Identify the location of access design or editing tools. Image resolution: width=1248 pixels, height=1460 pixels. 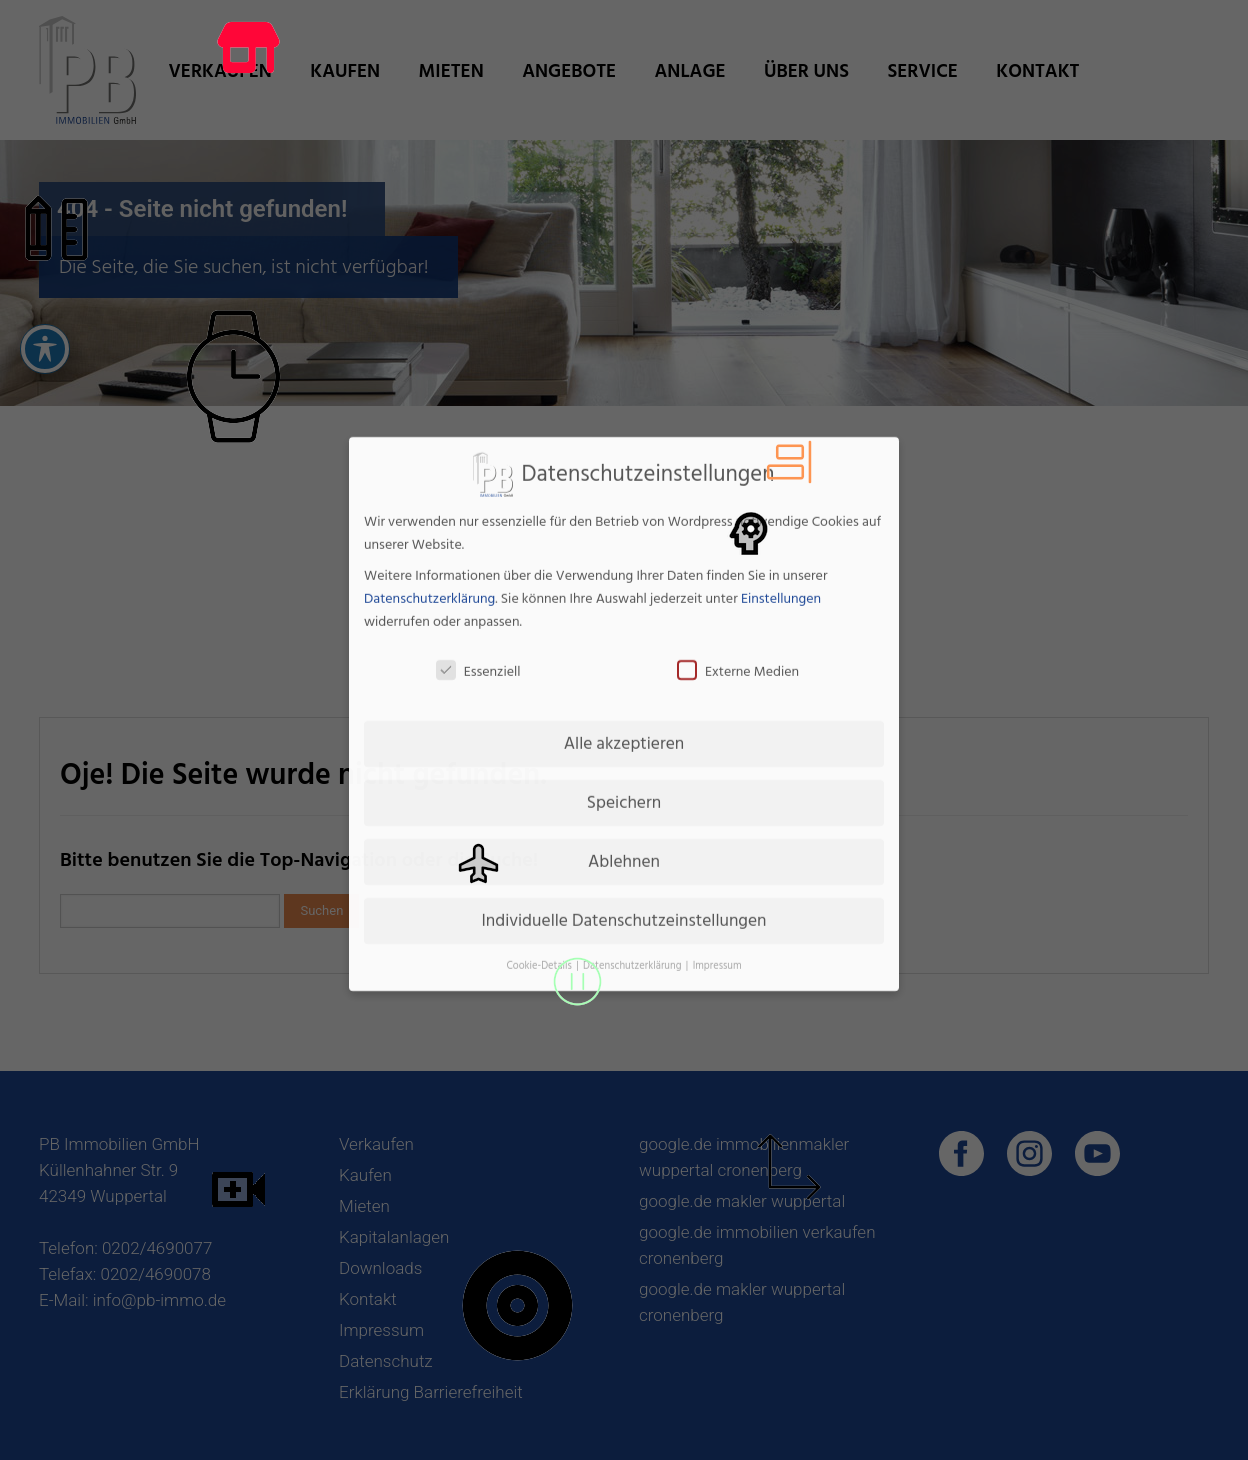
(56, 229).